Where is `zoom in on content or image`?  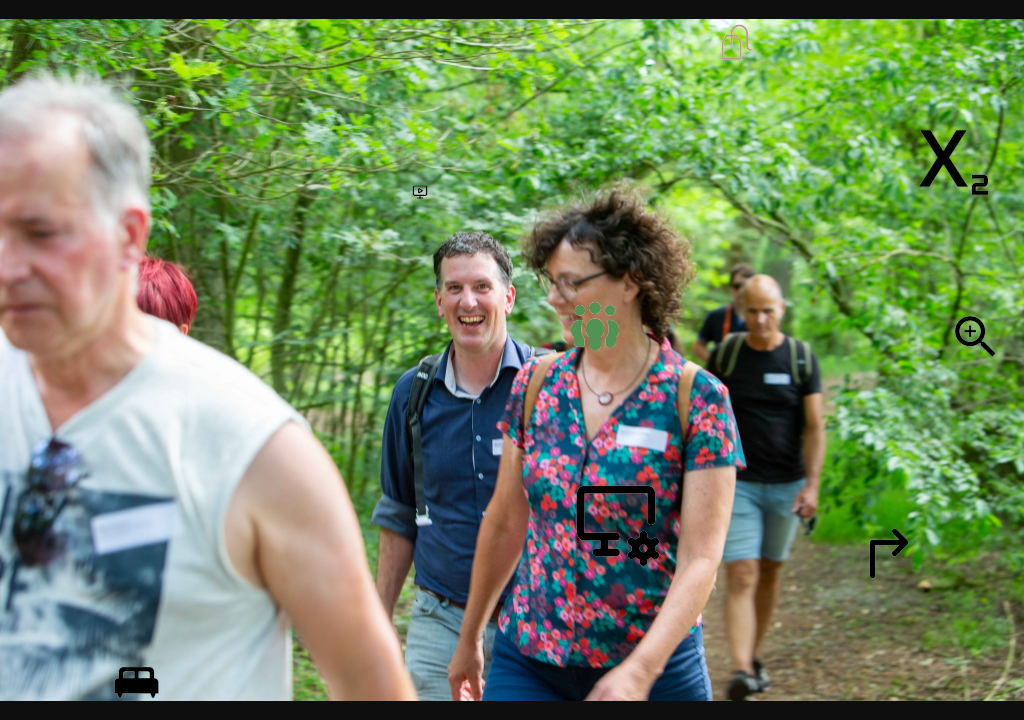 zoom in on content or image is located at coordinates (976, 337).